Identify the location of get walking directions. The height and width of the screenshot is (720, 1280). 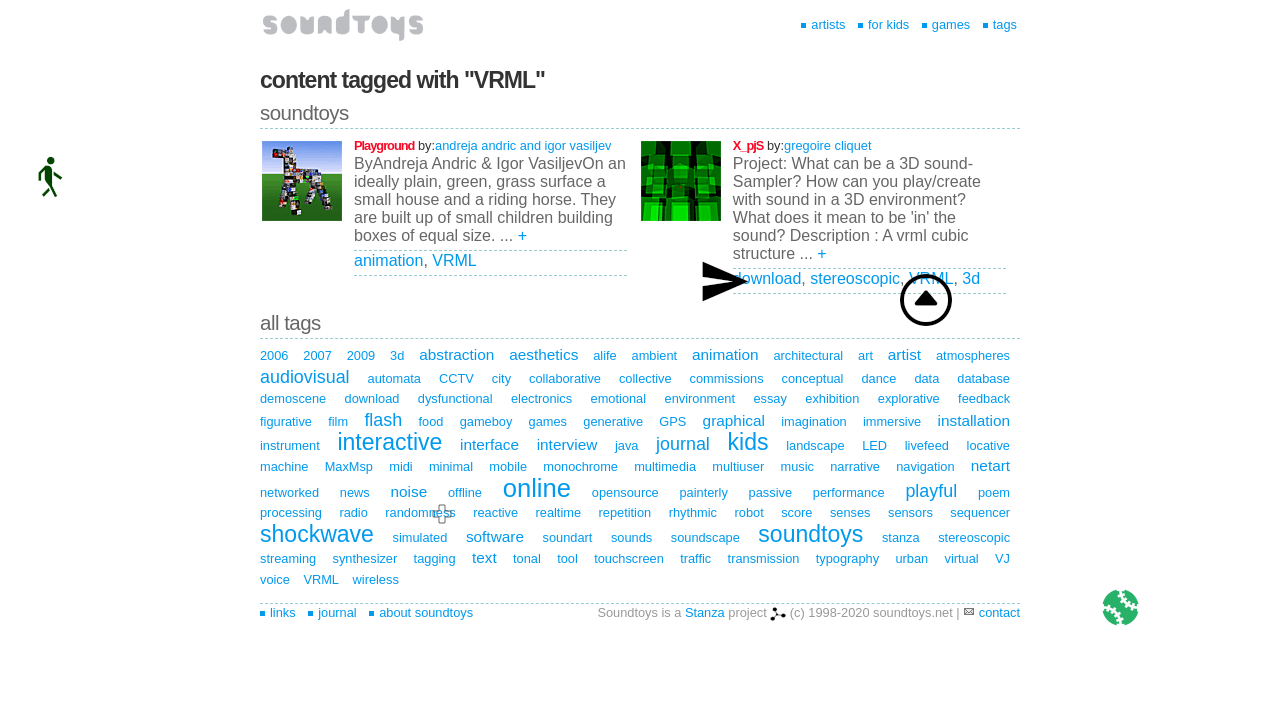
(50, 176).